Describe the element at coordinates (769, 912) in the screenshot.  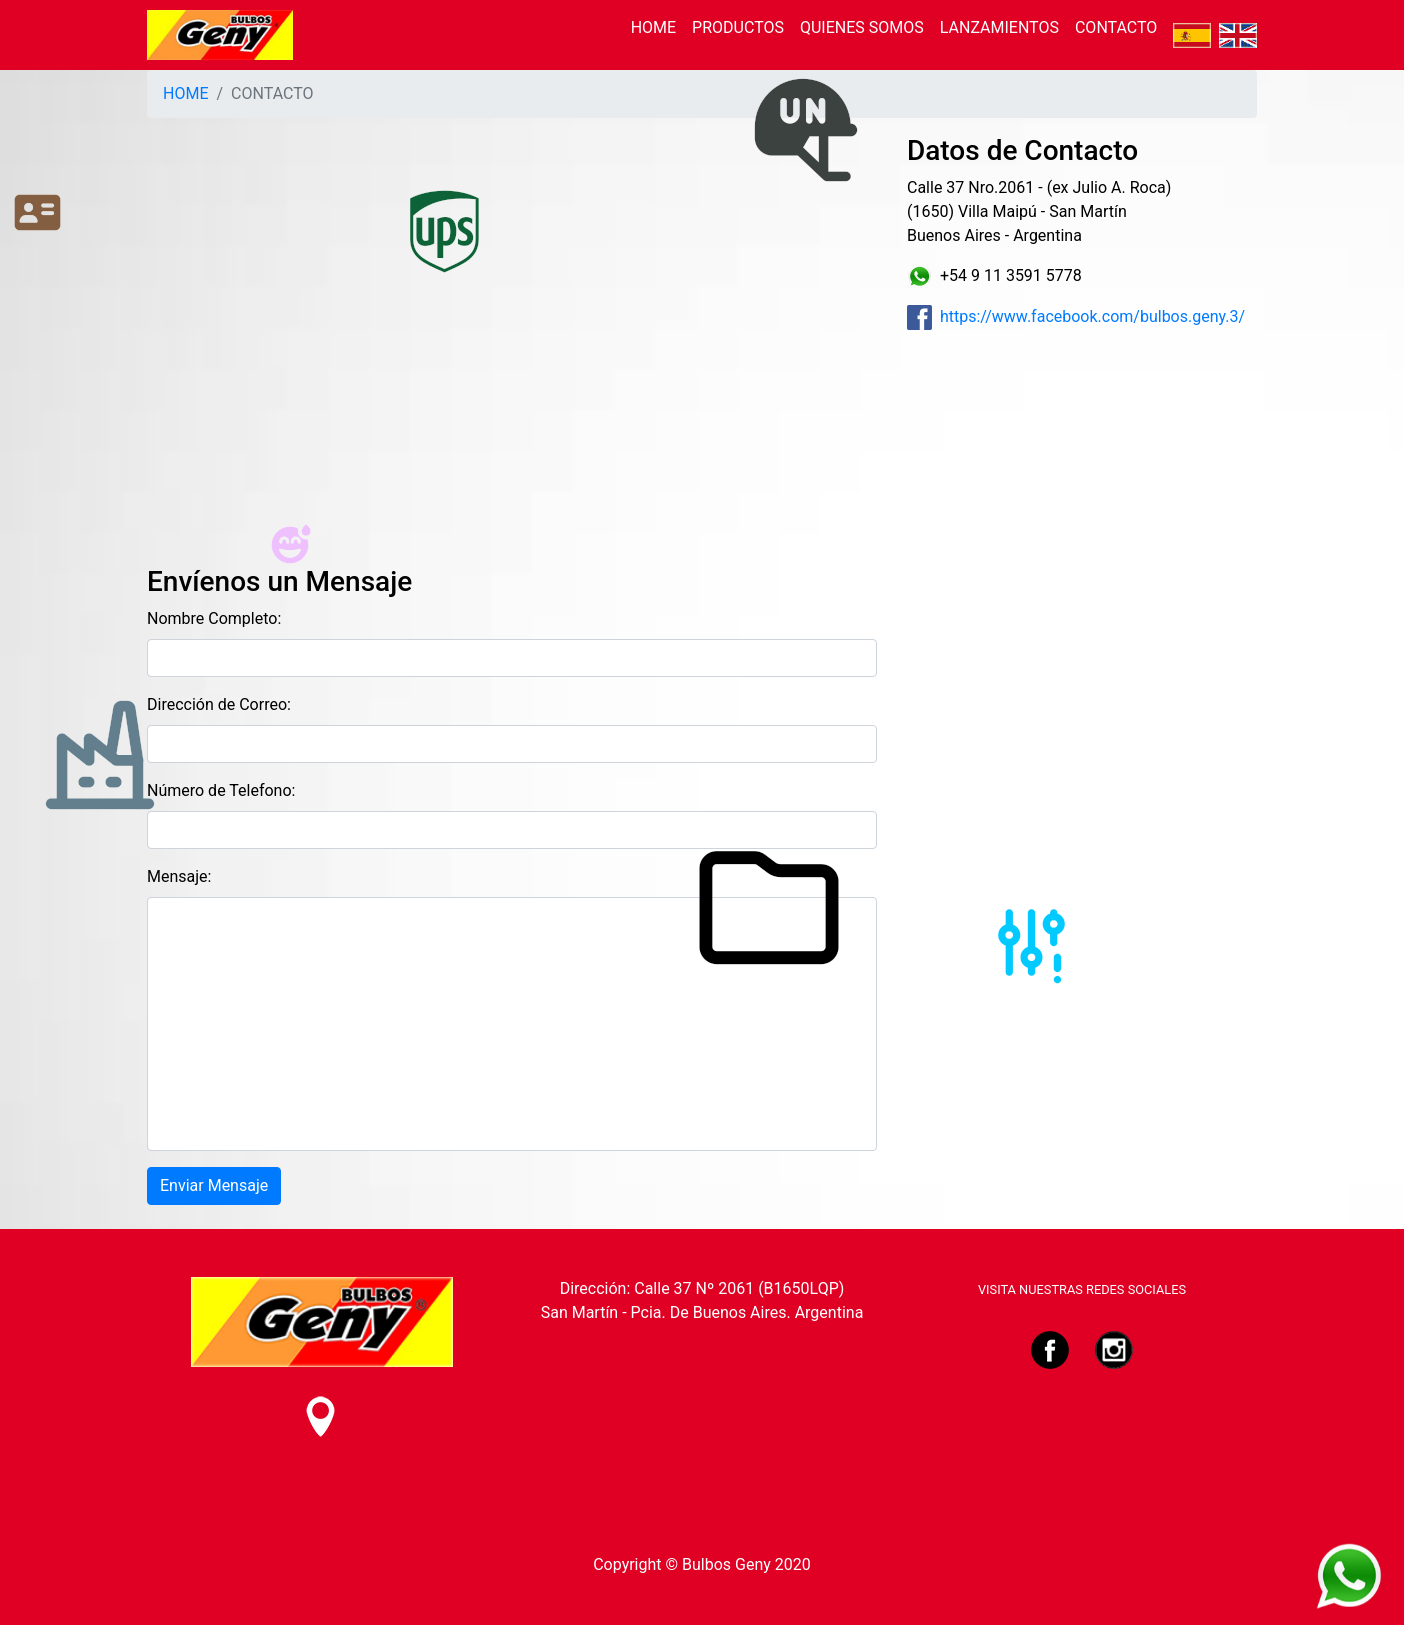
I see `open folder to view files` at that location.